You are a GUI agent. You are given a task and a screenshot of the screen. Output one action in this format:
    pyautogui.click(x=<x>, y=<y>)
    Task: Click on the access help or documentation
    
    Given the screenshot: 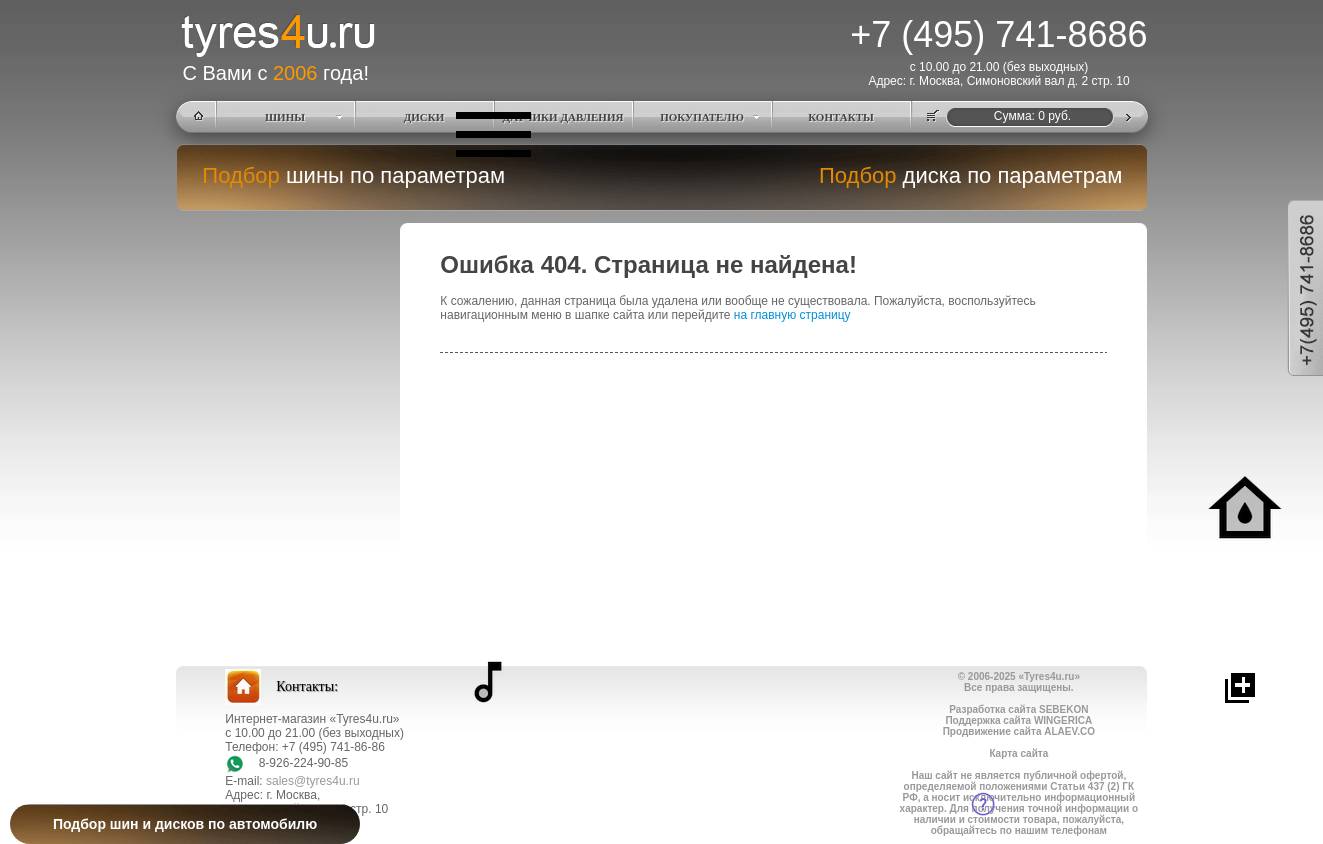 What is the action you would take?
    pyautogui.click(x=984, y=805)
    